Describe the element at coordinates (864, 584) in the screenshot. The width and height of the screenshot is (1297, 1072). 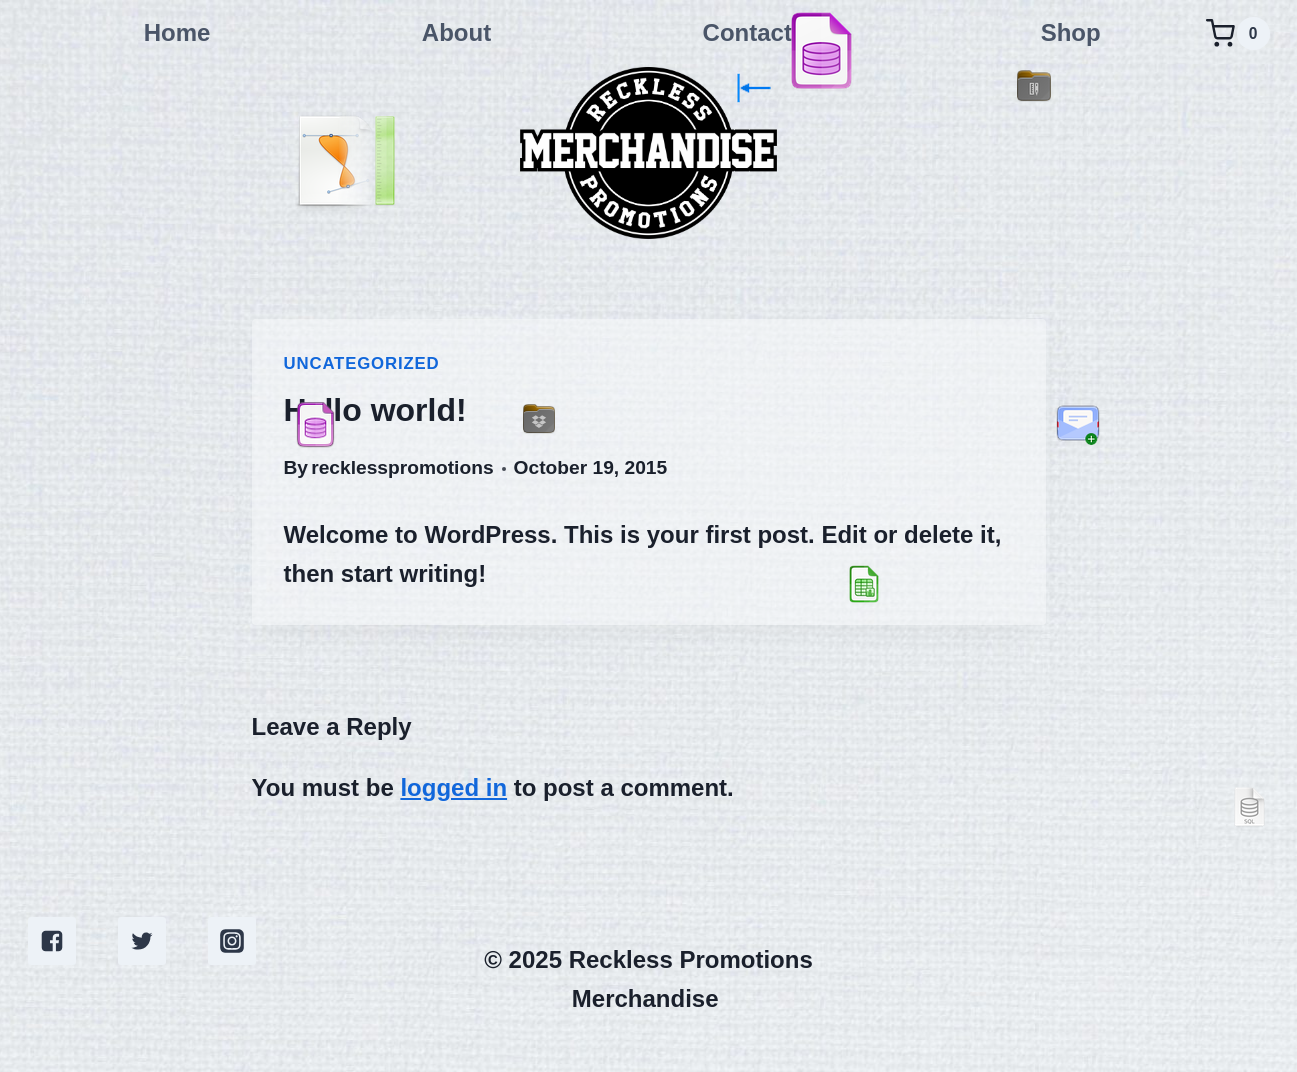
I see `open a libreoffice calc spreadsheet file` at that location.